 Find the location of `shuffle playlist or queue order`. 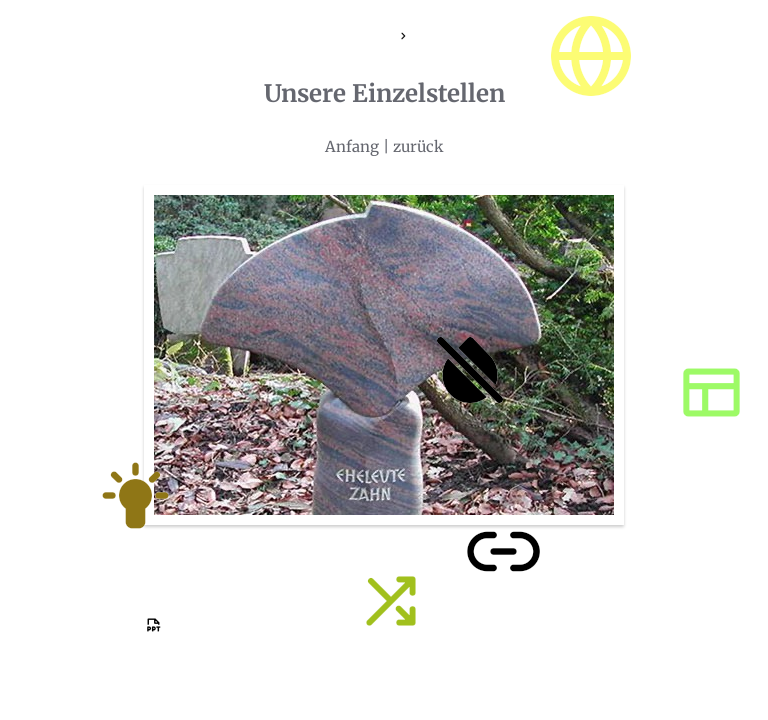

shuffle playlist or queue order is located at coordinates (391, 601).